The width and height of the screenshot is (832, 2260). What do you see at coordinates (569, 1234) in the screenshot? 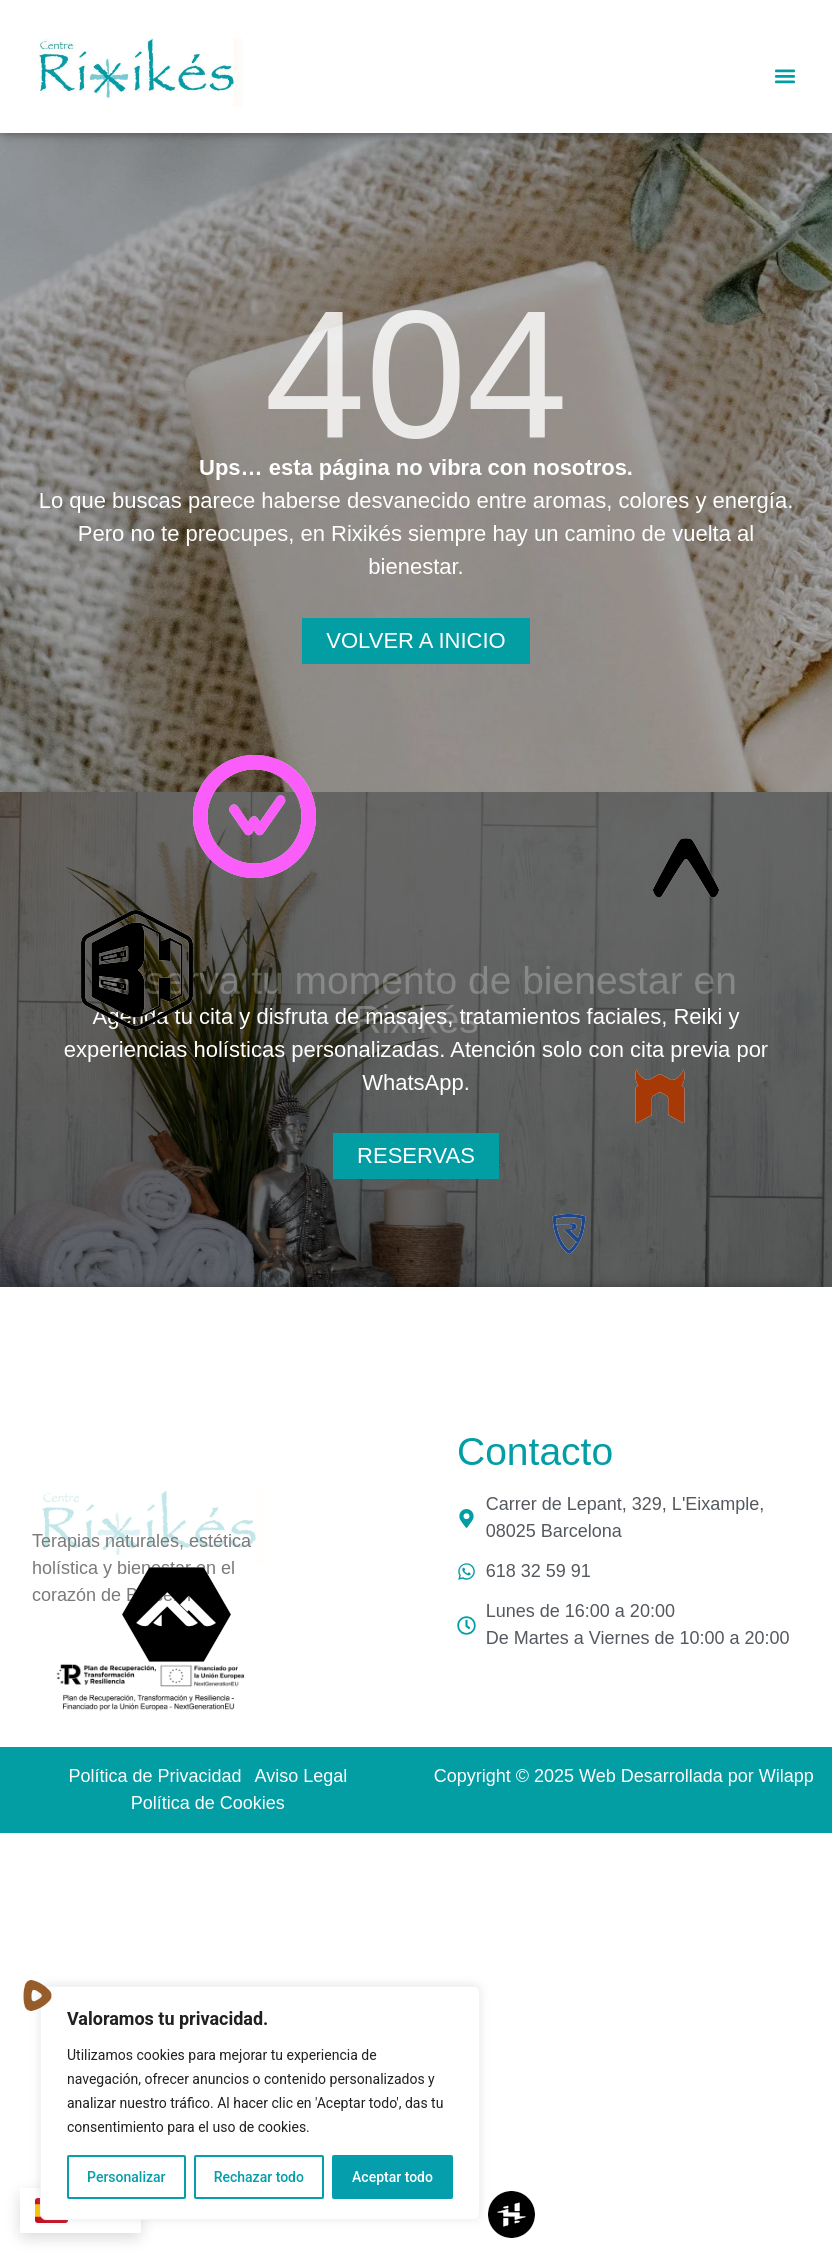
I see `Rimac Automobili company logo` at bounding box center [569, 1234].